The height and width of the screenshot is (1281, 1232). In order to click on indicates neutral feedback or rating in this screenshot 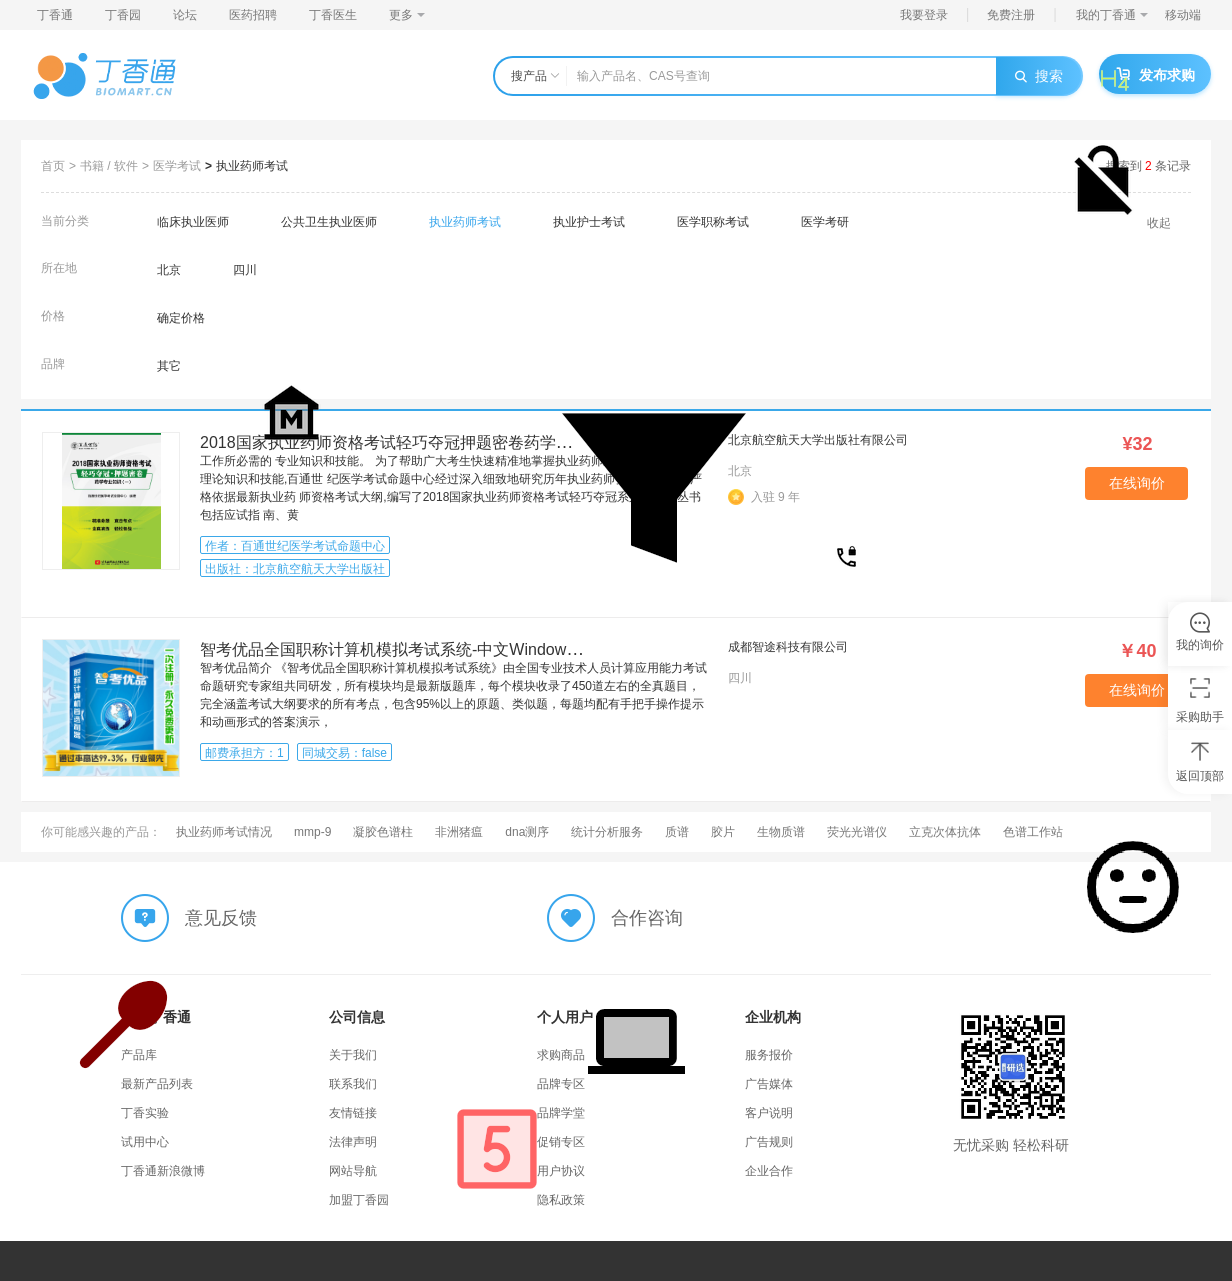, I will do `click(1133, 887)`.